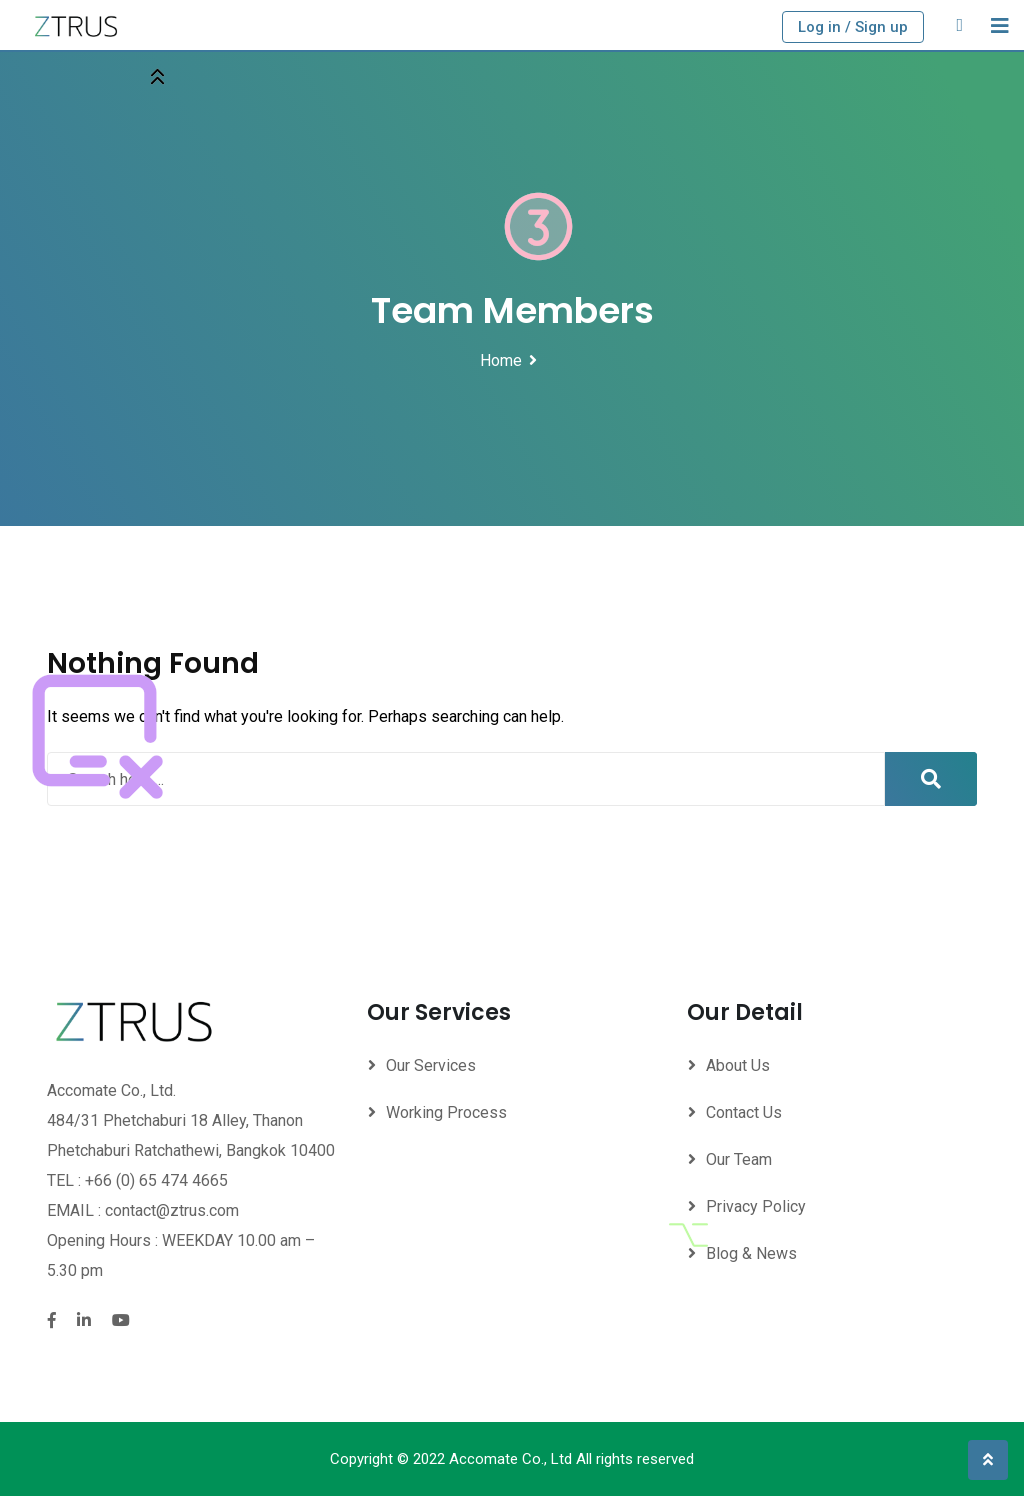 The width and height of the screenshot is (1024, 1496). I want to click on scroll to top of page, so click(157, 76).